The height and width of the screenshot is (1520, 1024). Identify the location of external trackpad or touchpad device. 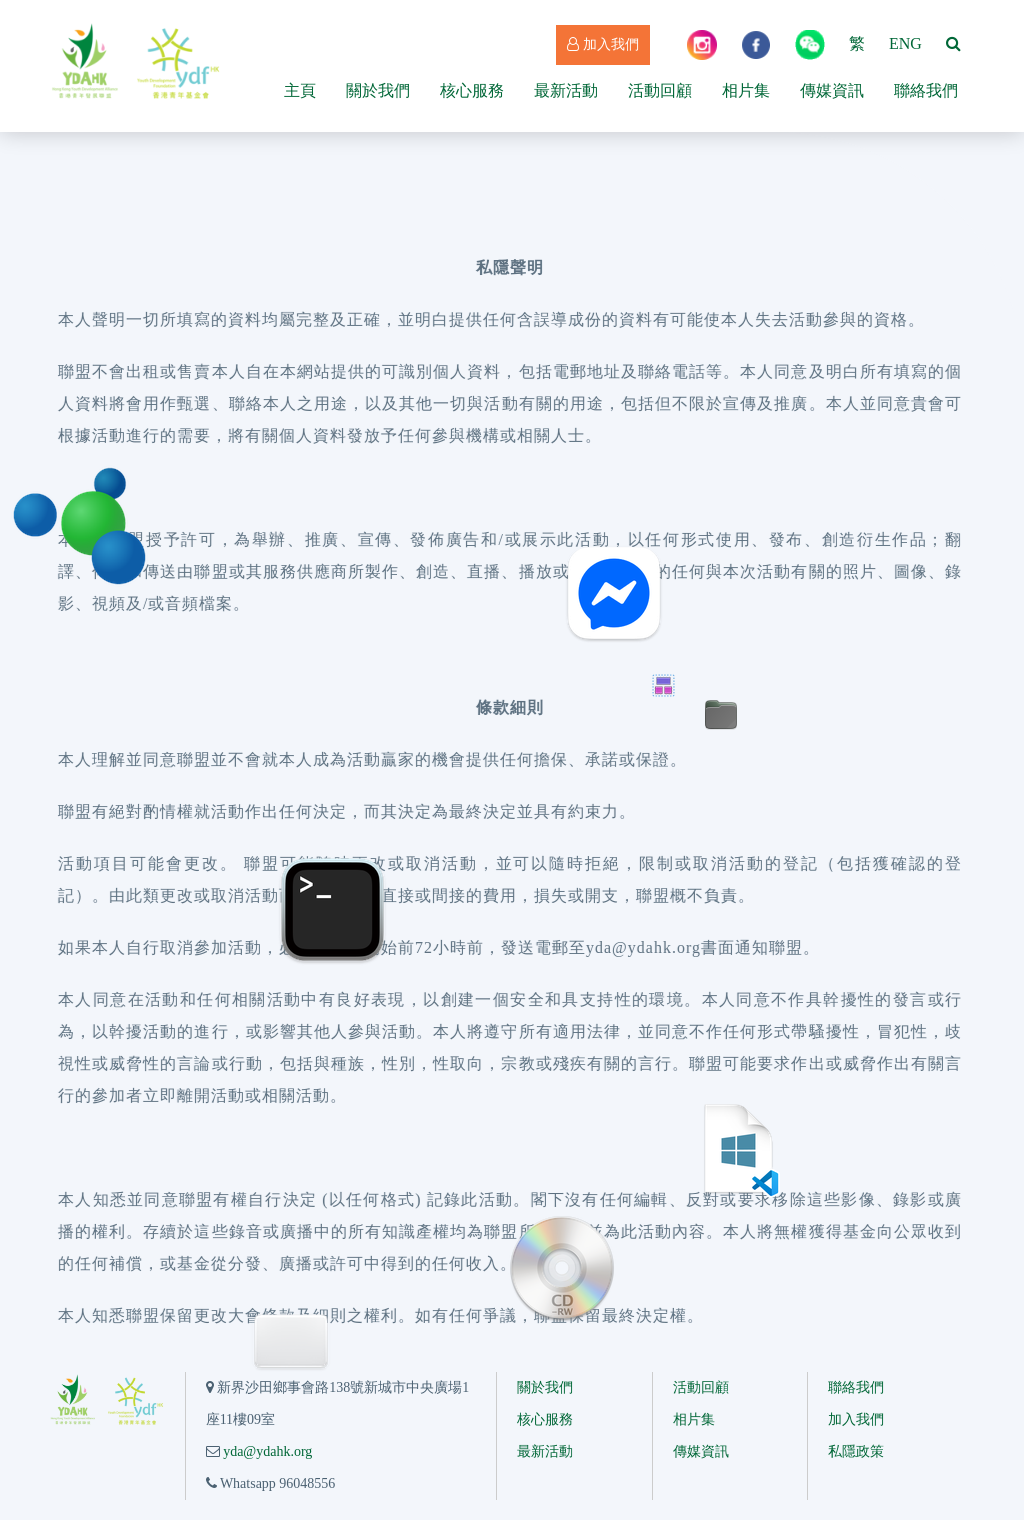
(291, 1341).